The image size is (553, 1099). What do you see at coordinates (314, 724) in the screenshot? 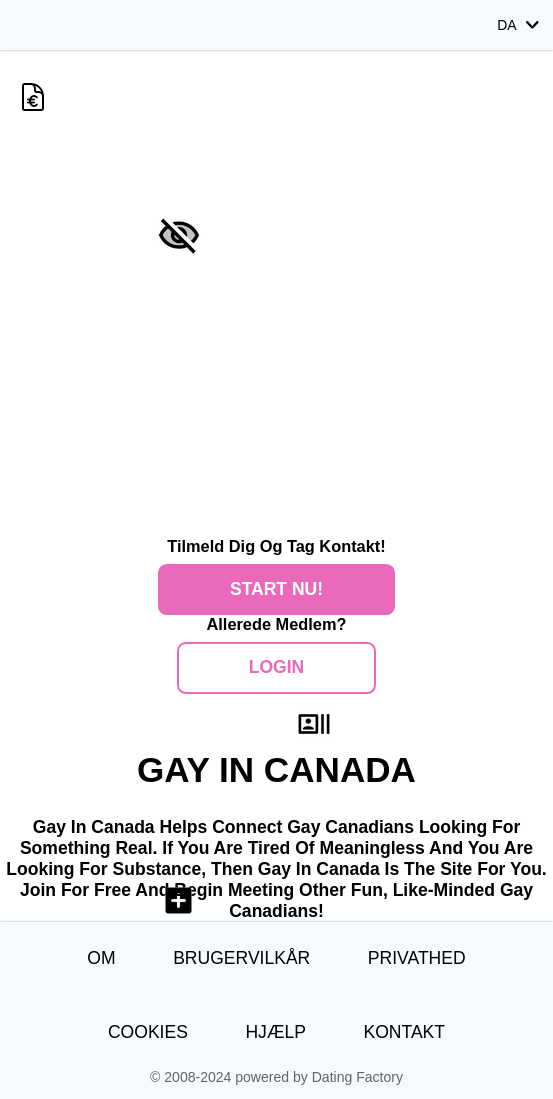
I see `view recently contacted people` at bounding box center [314, 724].